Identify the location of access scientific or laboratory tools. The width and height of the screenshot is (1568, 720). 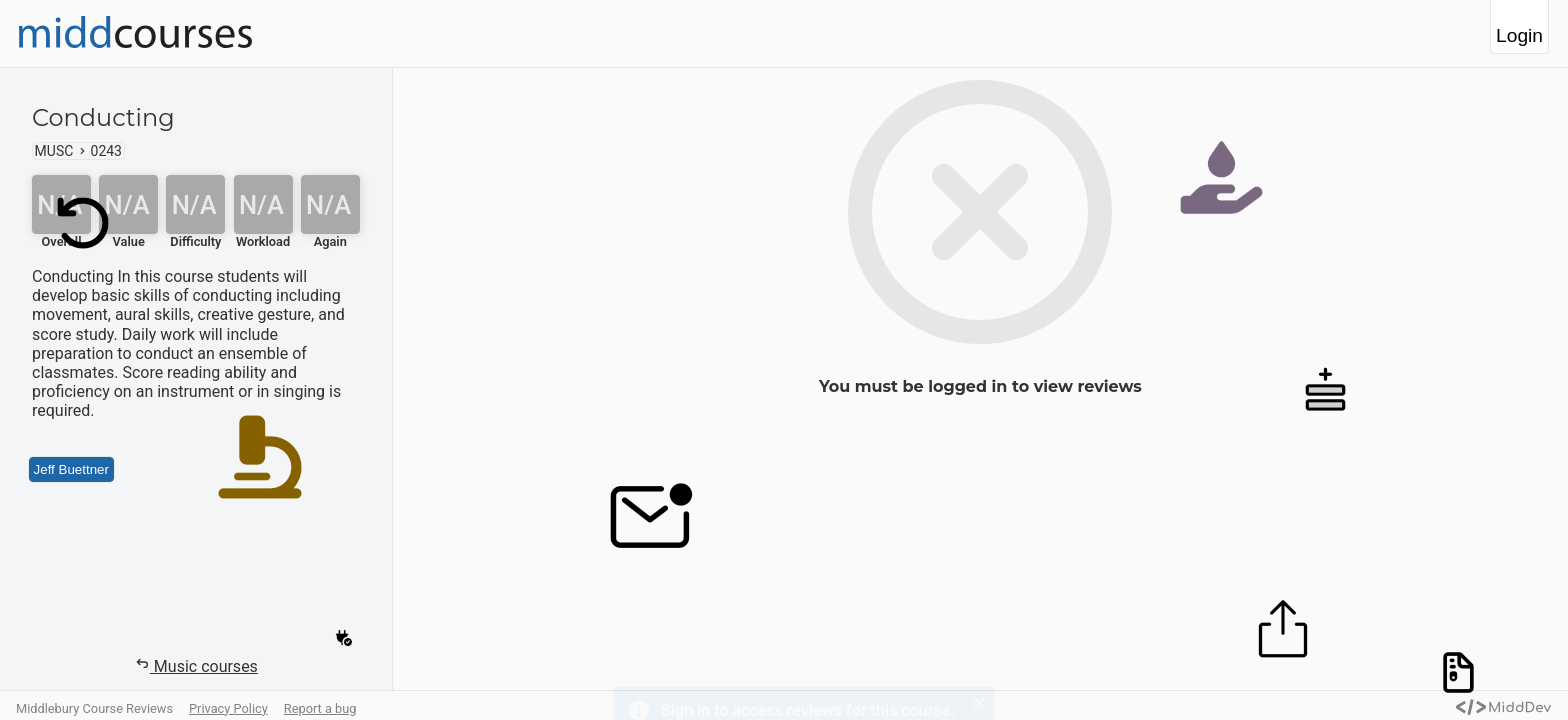
(260, 457).